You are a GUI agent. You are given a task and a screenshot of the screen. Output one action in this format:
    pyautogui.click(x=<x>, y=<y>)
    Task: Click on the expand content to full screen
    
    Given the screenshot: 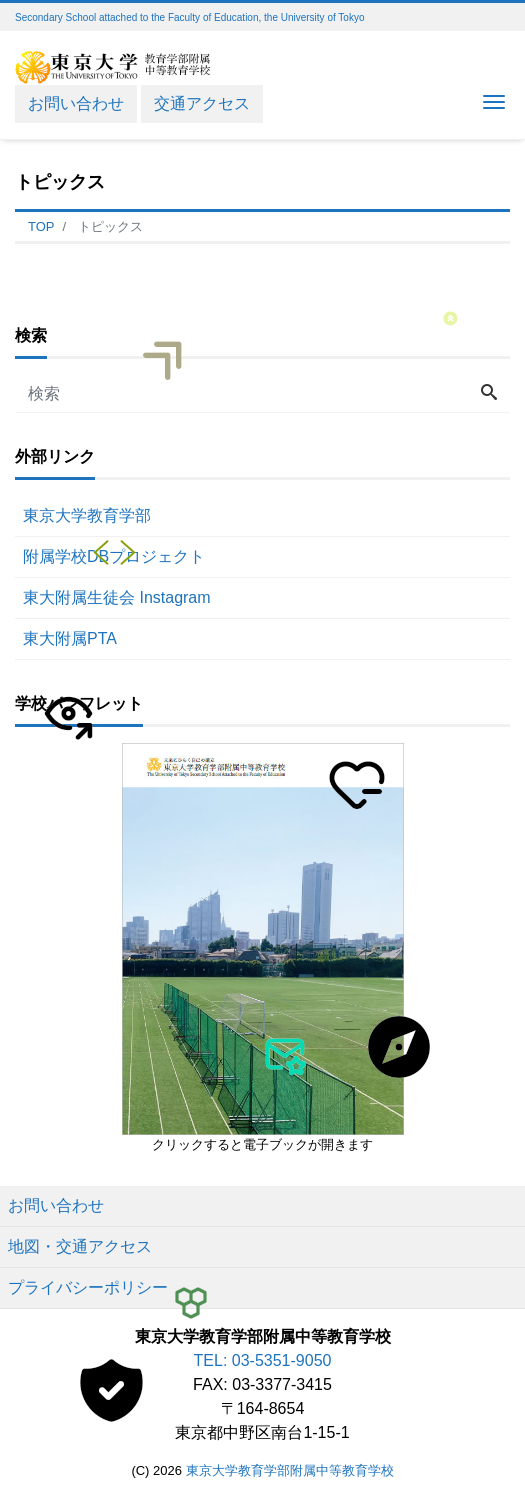 What is the action you would take?
    pyautogui.click(x=165, y=358)
    